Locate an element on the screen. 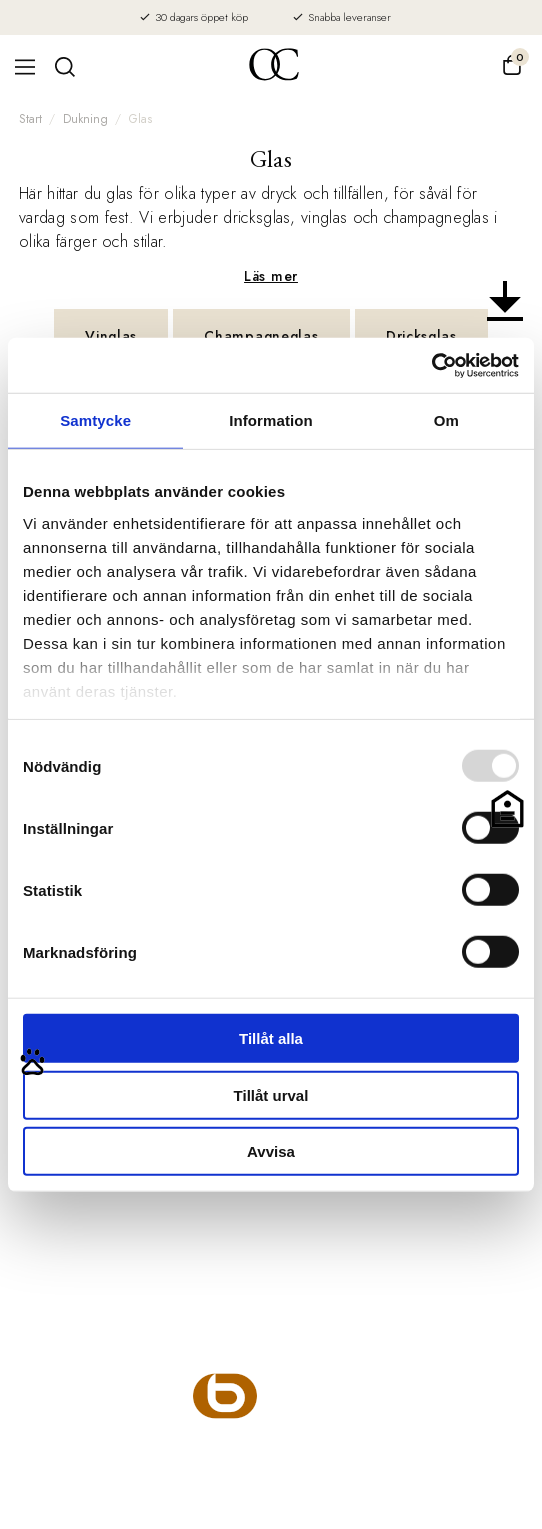  download a file to your device is located at coordinates (505, 303).